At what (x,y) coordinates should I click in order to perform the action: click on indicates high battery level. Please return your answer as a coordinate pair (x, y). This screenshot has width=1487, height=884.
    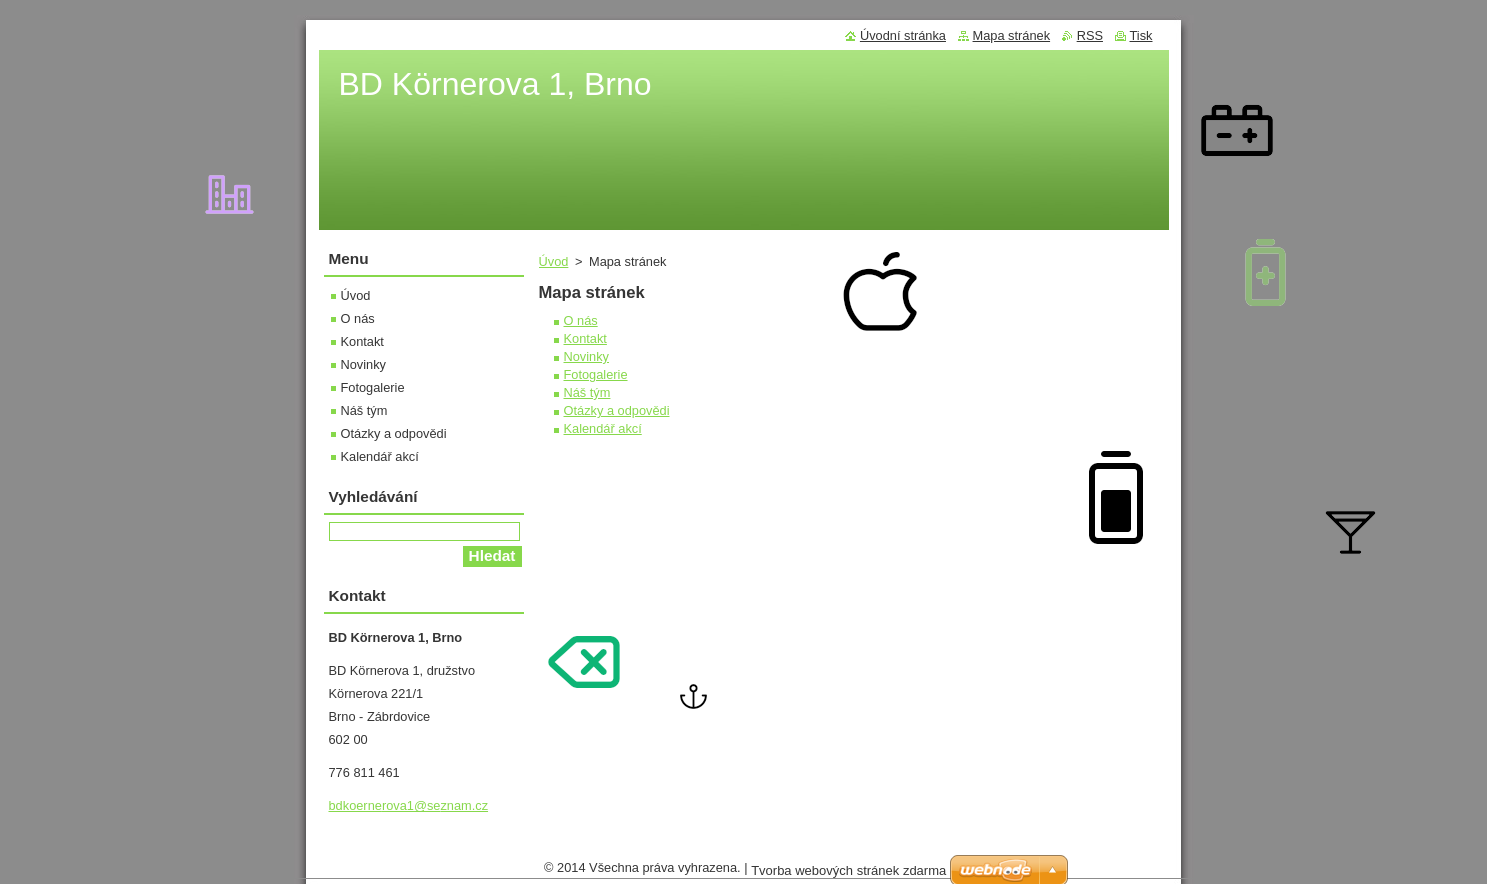
    Looking at the image, I should click on (1116, 499).